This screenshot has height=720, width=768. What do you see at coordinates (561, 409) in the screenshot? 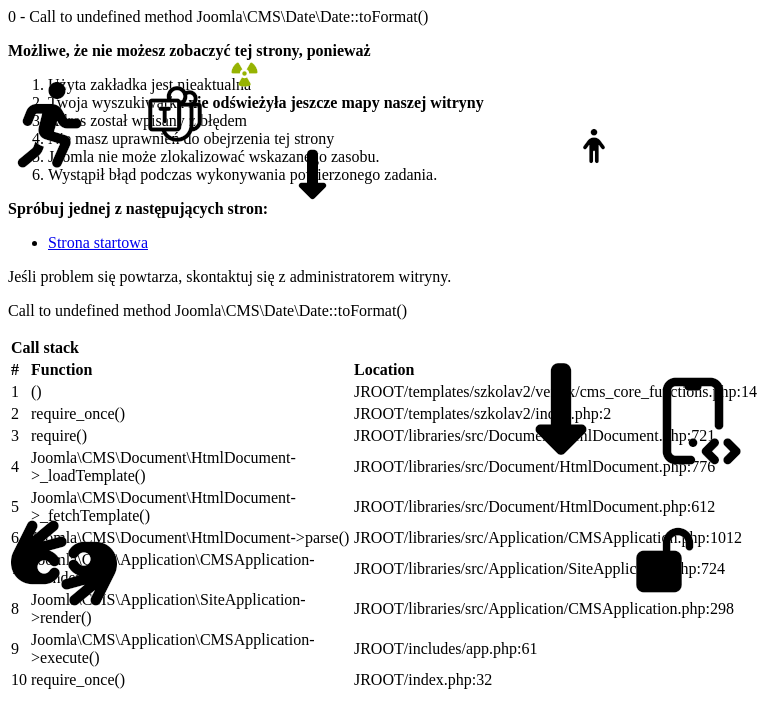
I see `scroll down to see more content` at bounding box center [561, 409].